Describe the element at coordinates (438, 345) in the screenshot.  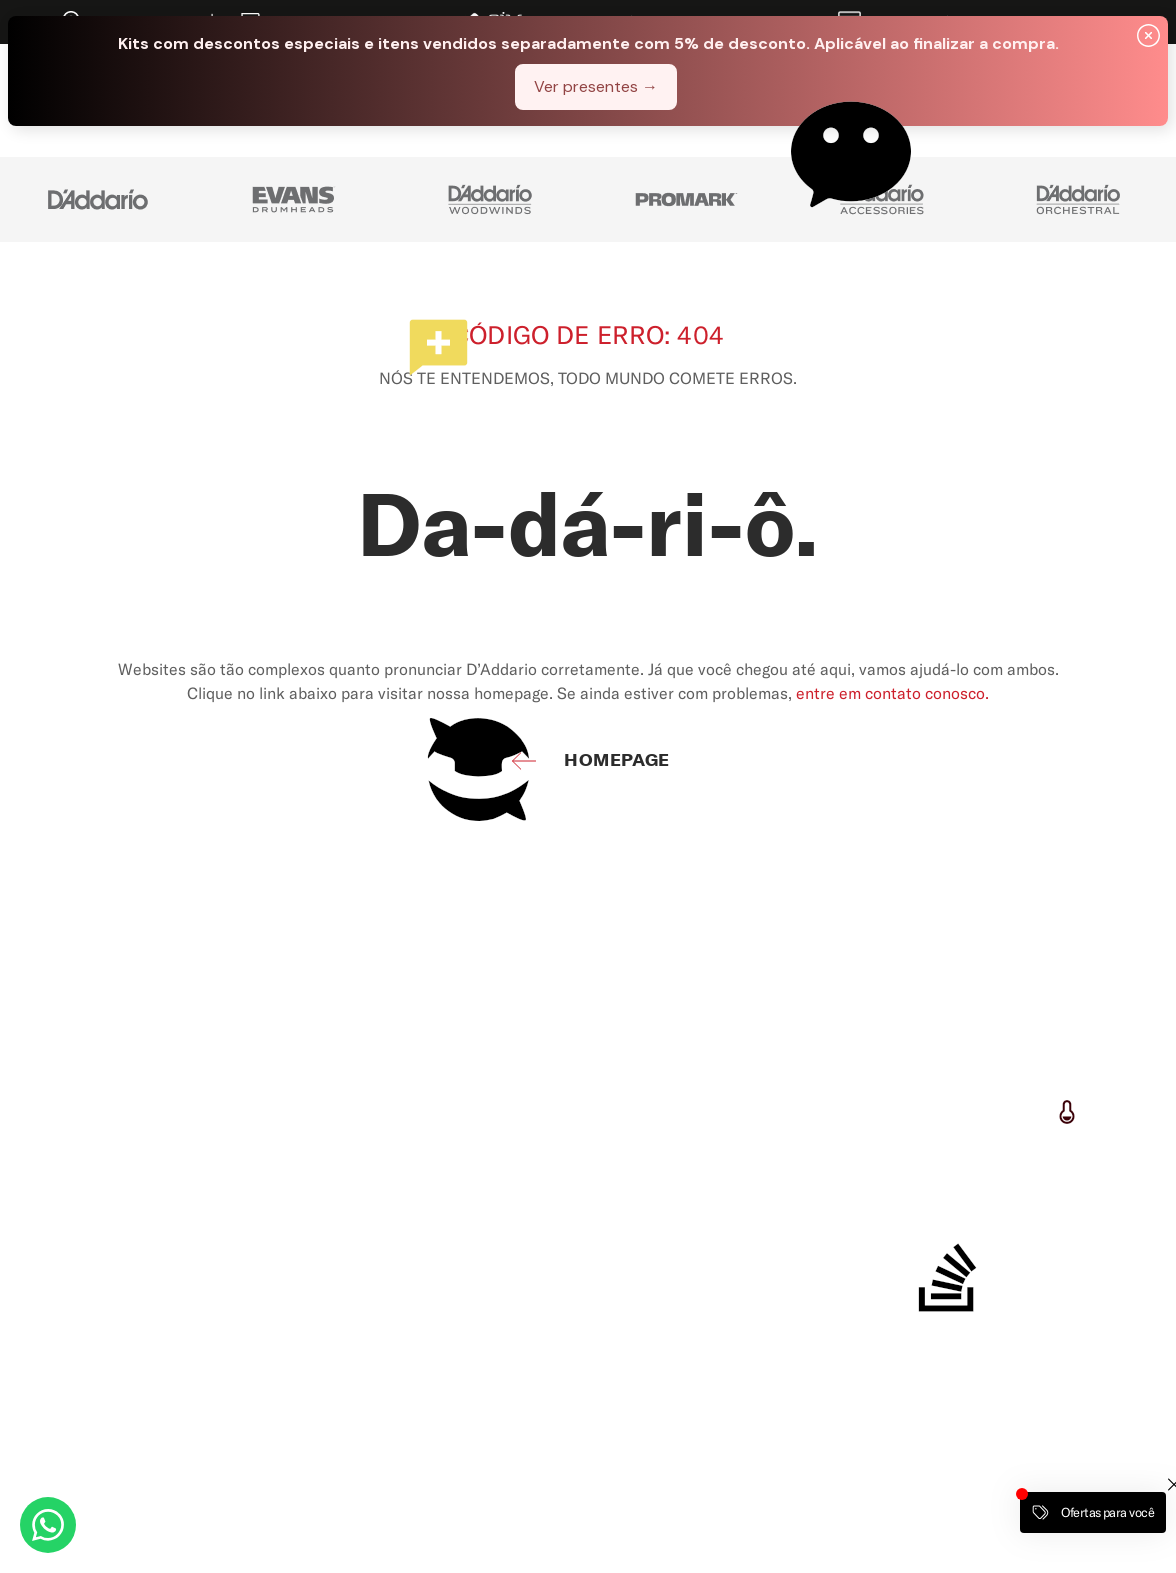
I see `start a new chat conversation` at that location.